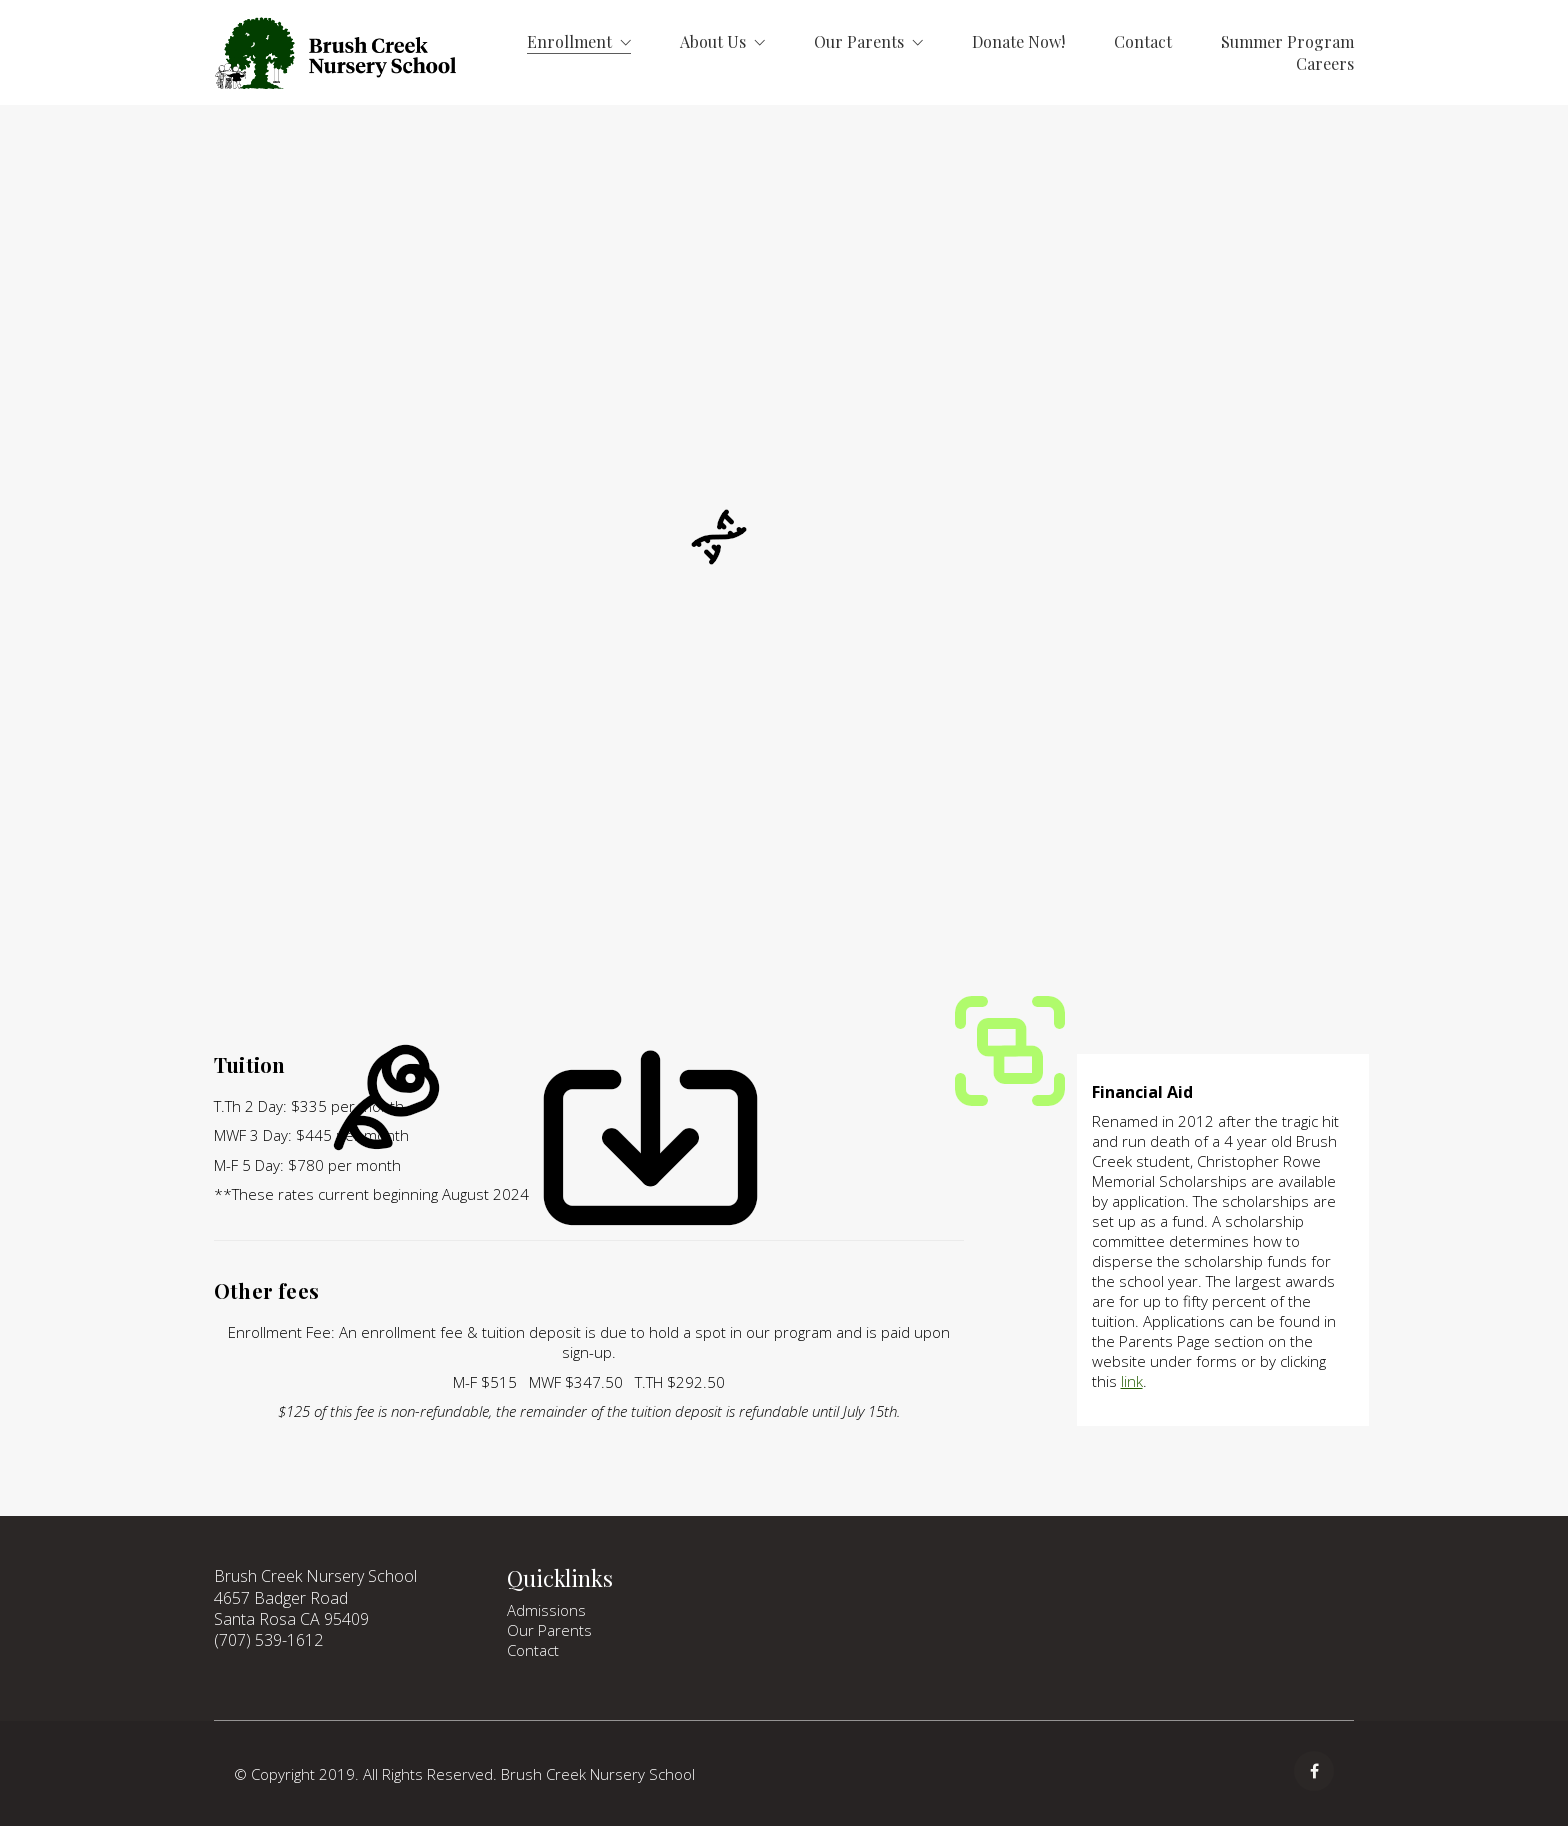 The width and height of the screenshot is (1568, 1826). Describe the element at coordinates (386, 1097) in the screenshot. I see `send a flower or romantic gesture` at that location.